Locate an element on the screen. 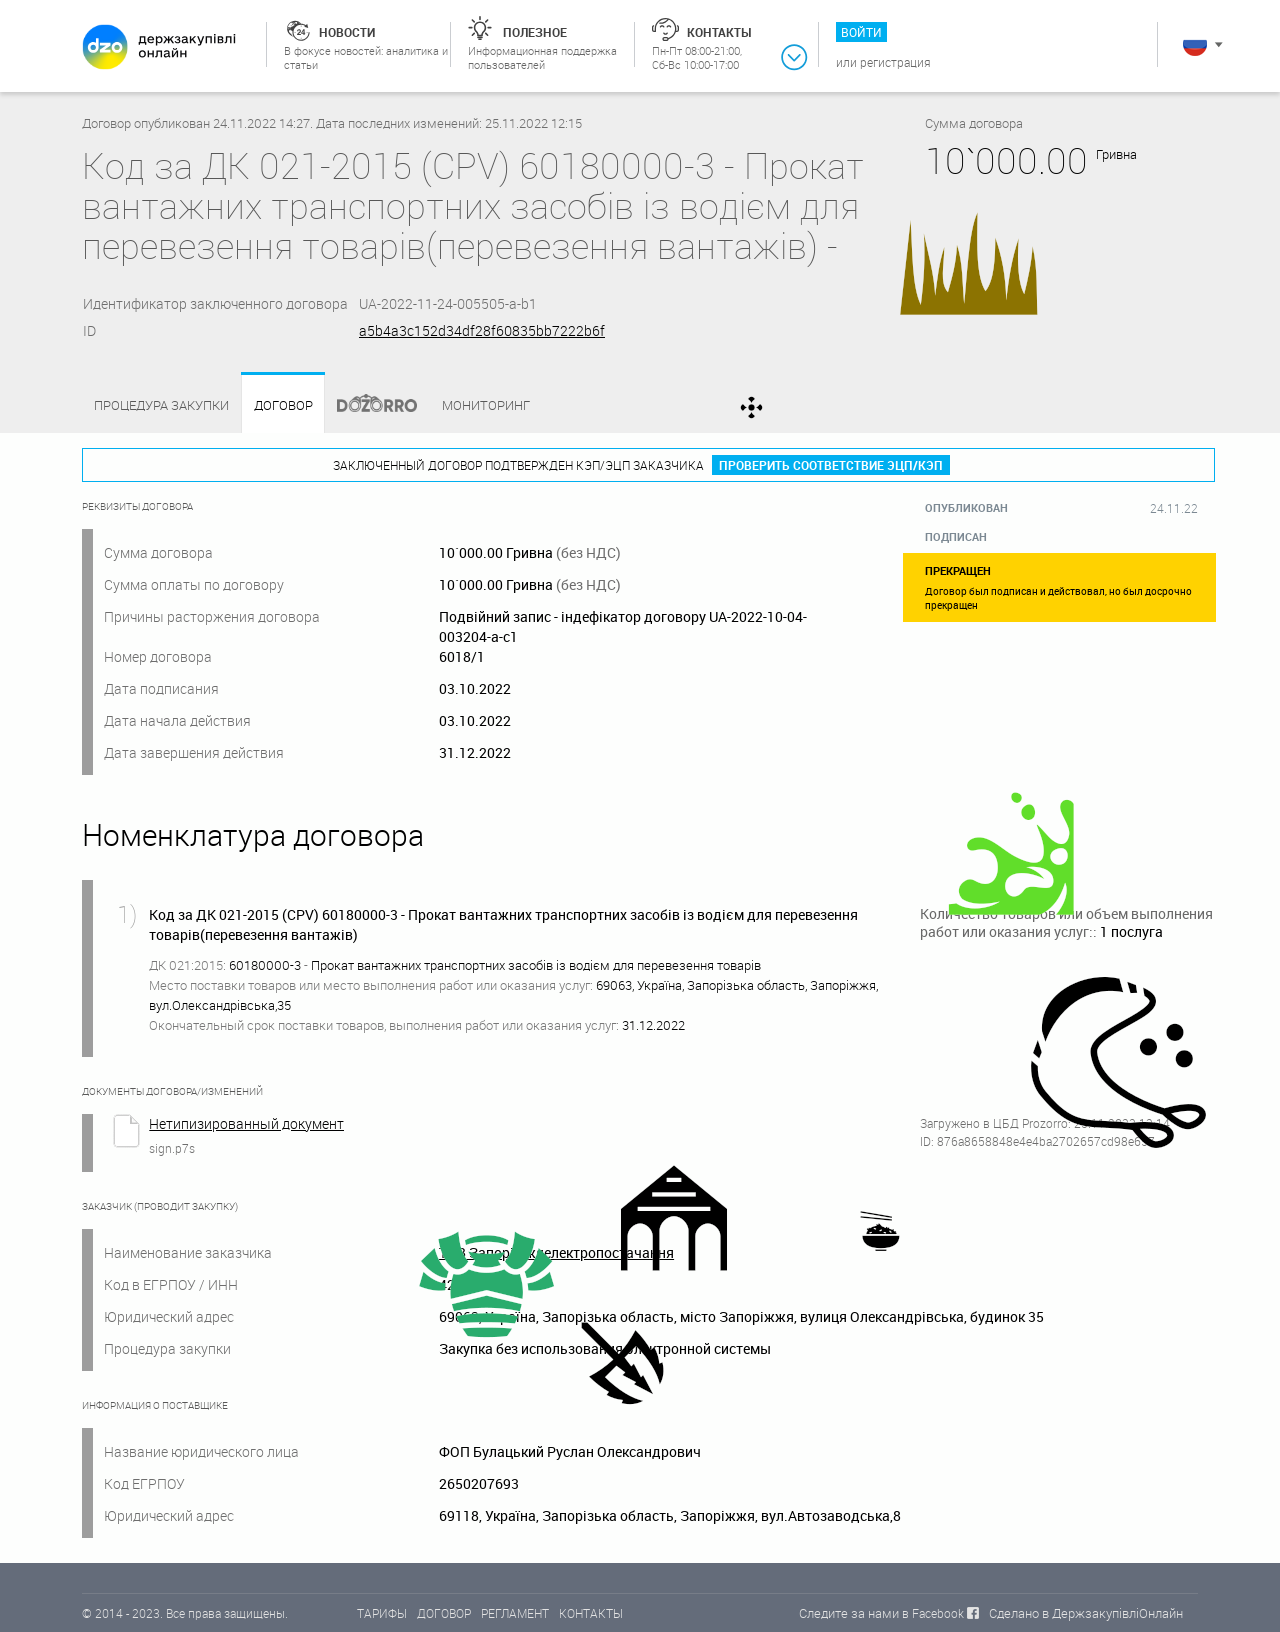 The height and width of the screenshot is (1632, 1280). browse asian cuisine or rice dishes is located at coordinates (881, 1231).